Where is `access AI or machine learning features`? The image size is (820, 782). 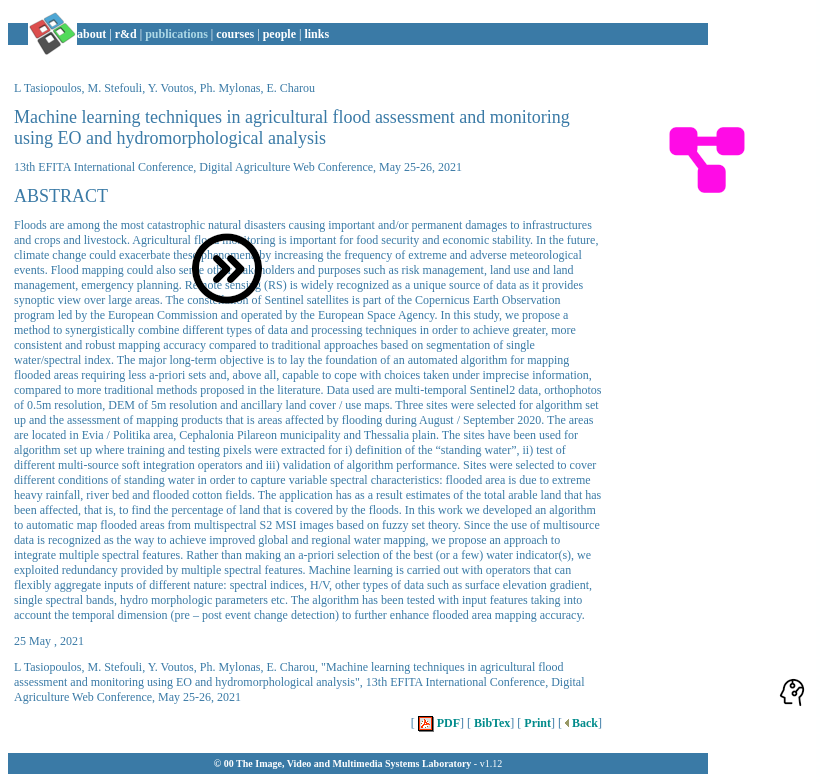
access AI or machine learning features is located at coordinates (792, 692).